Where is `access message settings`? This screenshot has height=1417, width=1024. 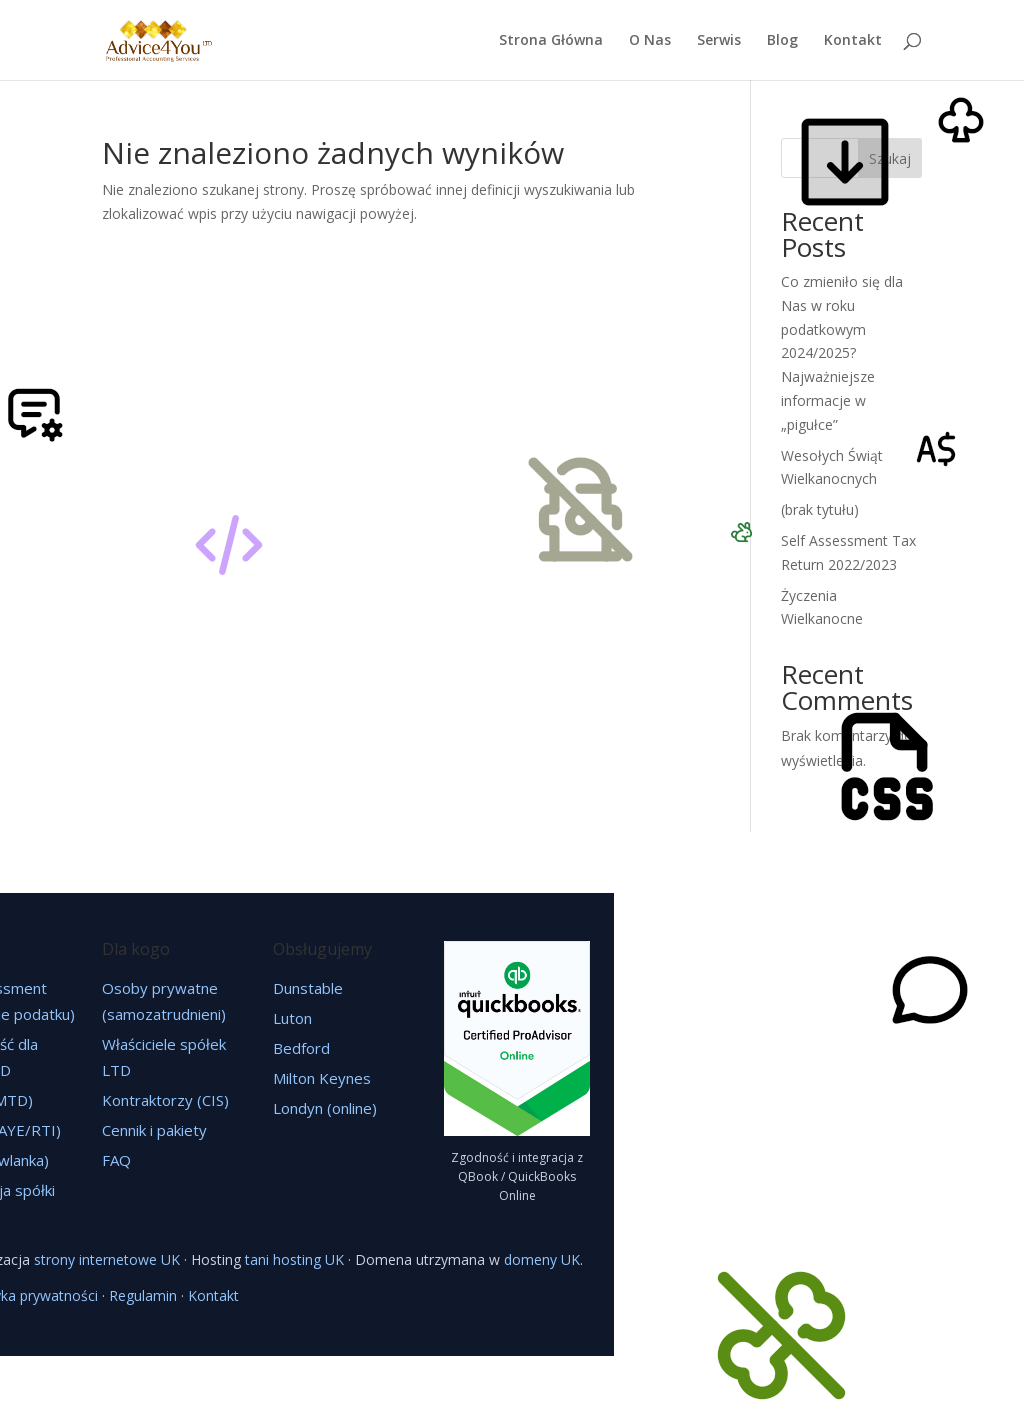
access message settings is located at coordinates (34, 412).